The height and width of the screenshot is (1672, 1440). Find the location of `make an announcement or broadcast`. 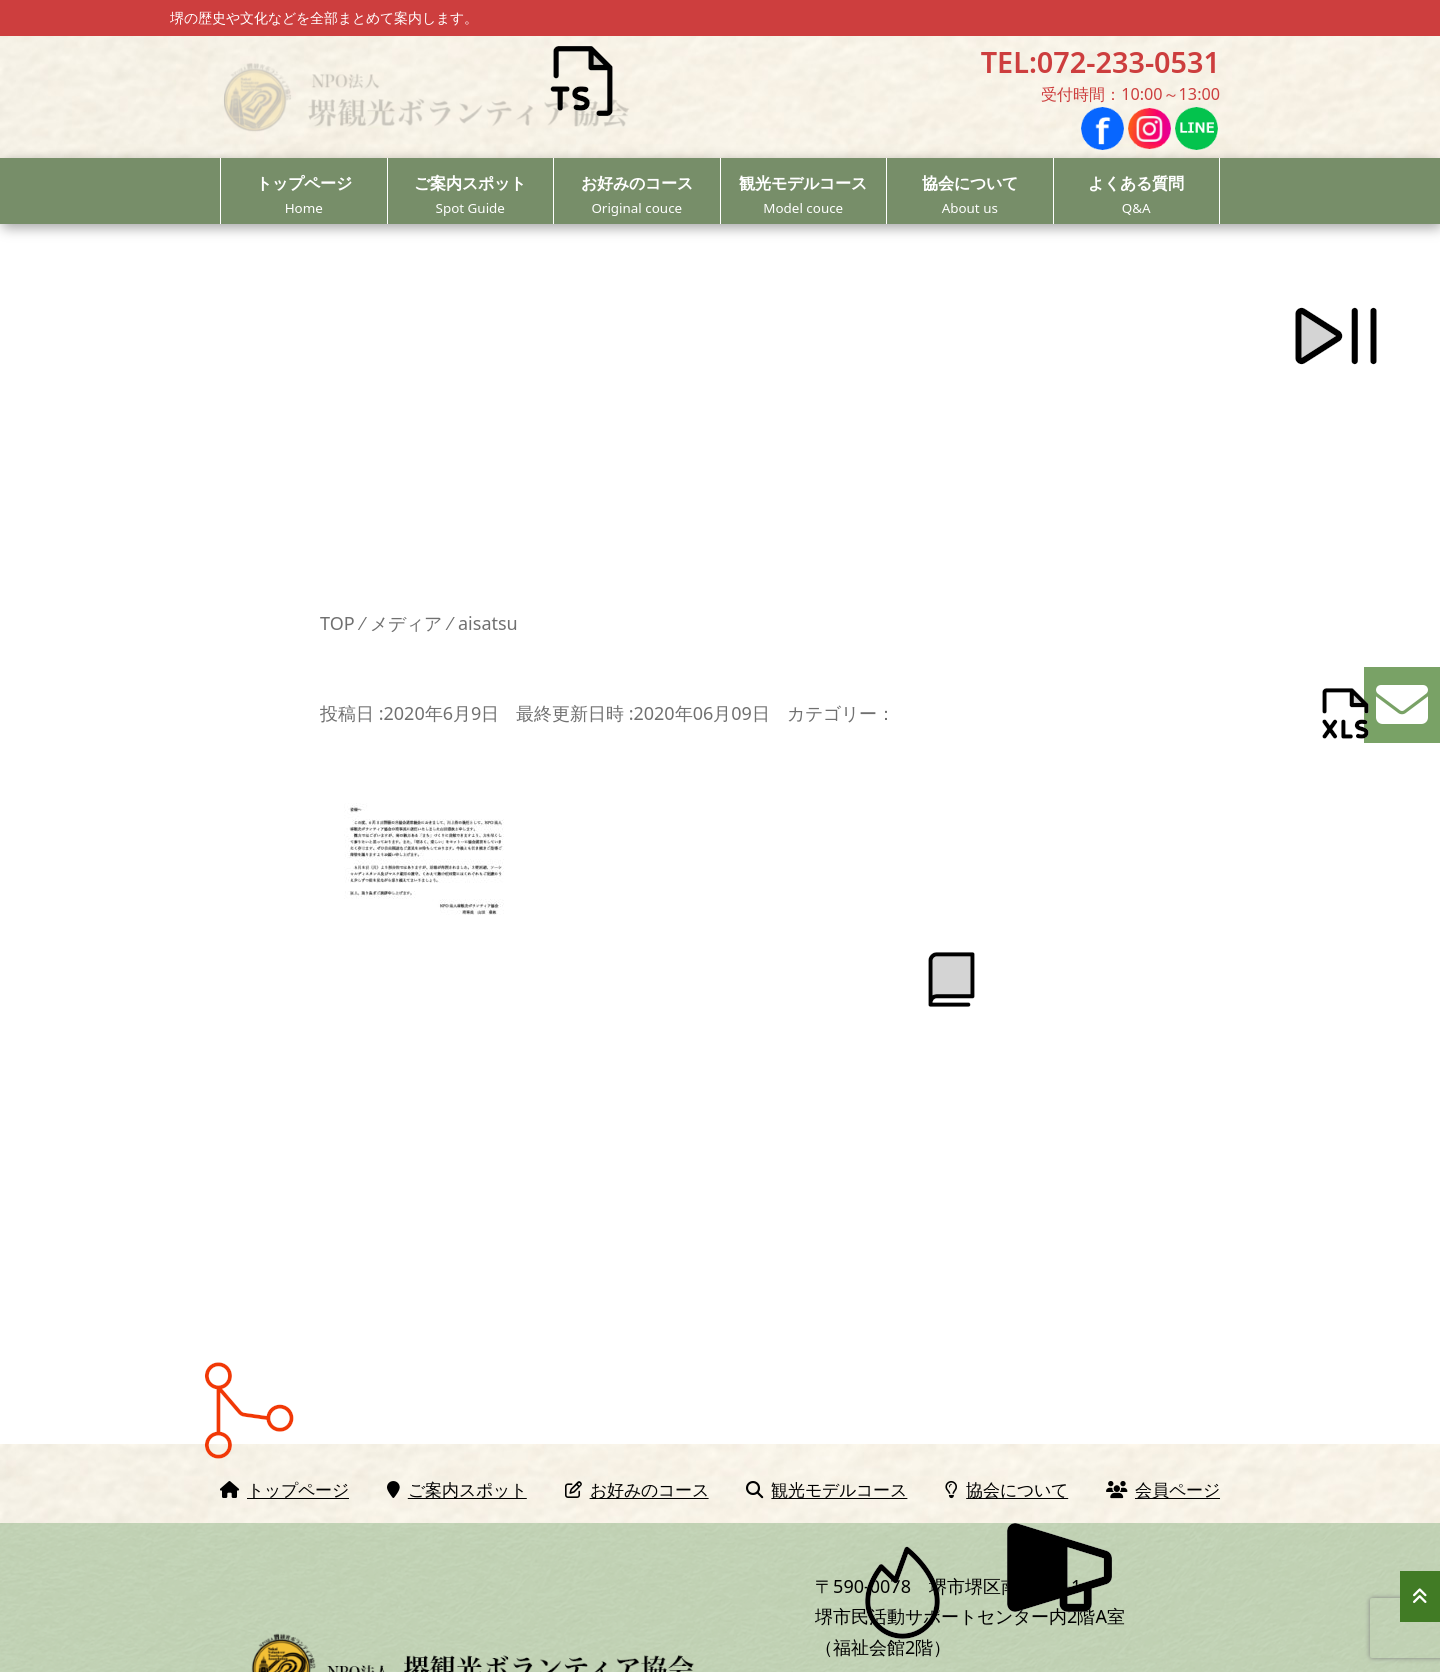

make an announcement or broadcast is located at coordinates (1055, 1571).